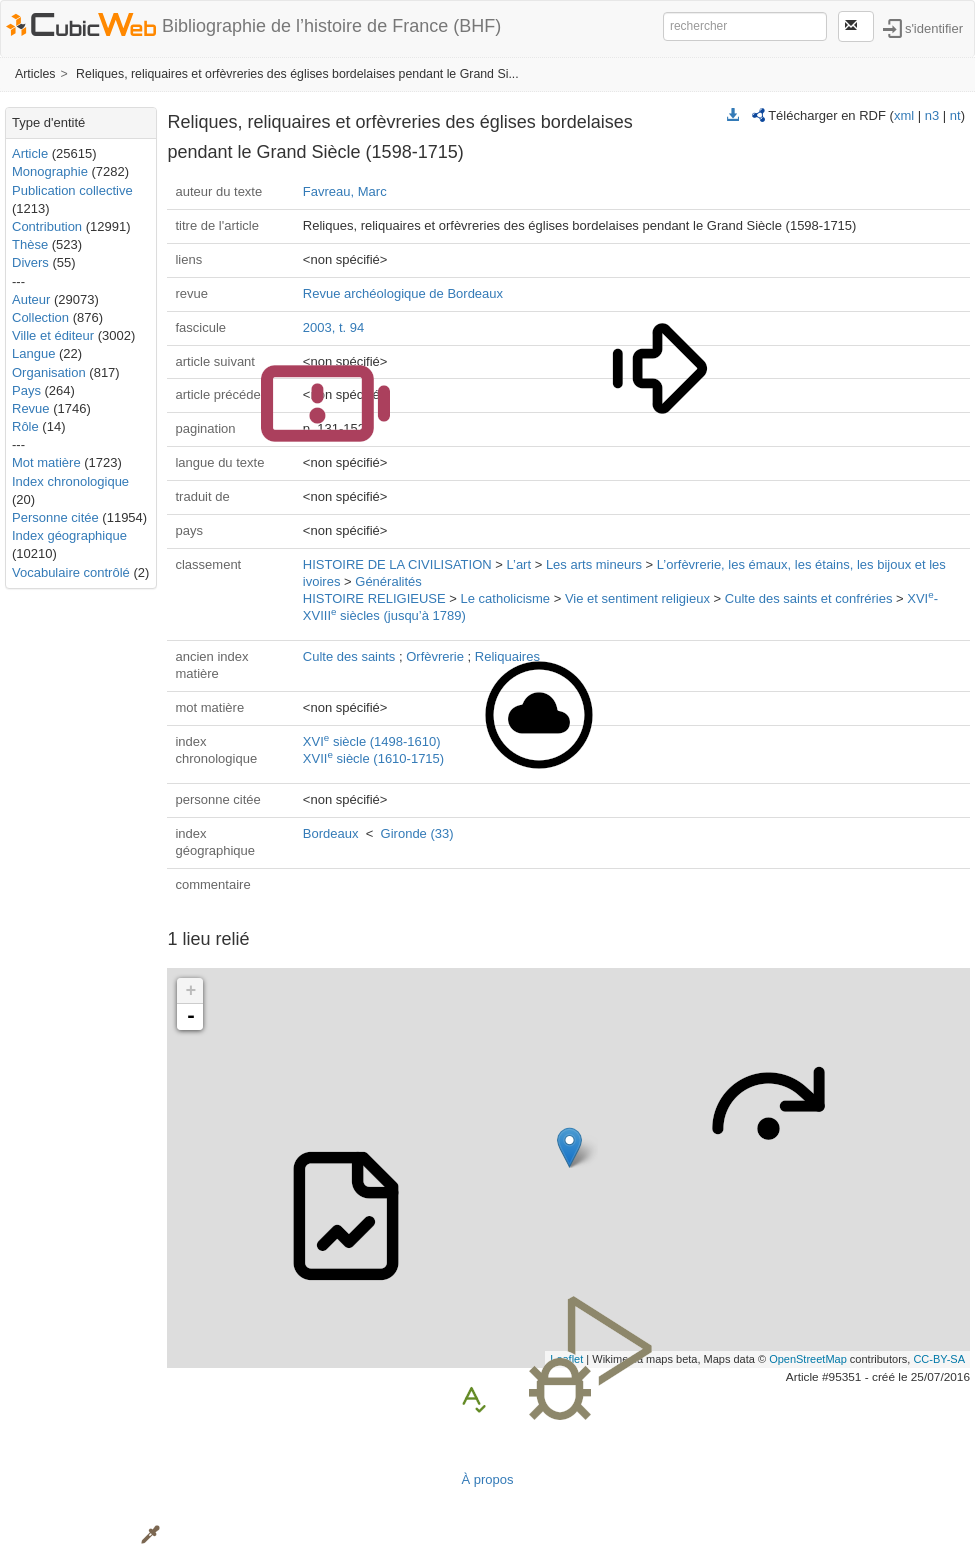 The width and height of the screenshot is (975, 1555). What do you see at coordinates (591, 1358) in the screenshot?
I see `start debugging session` at bounding box center [591, 1358].